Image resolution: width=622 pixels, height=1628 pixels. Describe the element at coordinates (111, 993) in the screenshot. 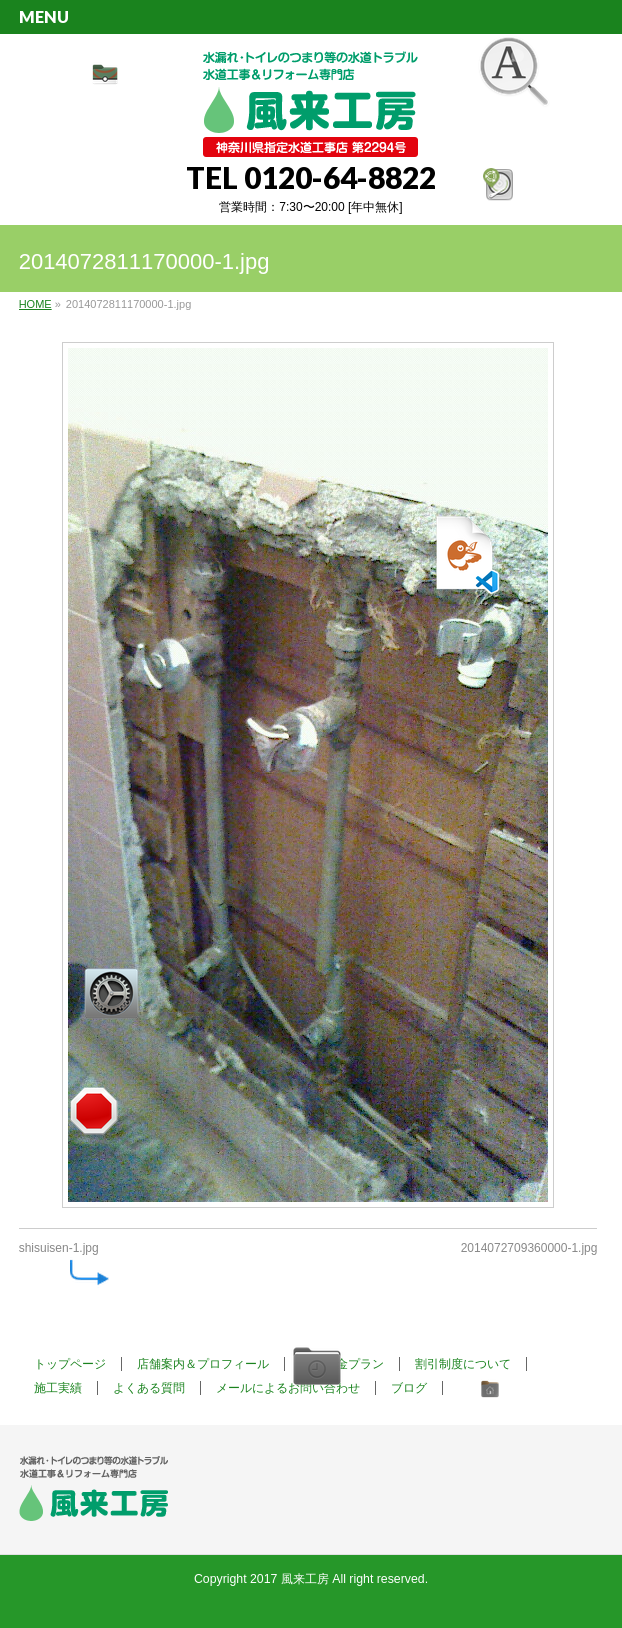

I see `access advertising and privacy settings` at that location.